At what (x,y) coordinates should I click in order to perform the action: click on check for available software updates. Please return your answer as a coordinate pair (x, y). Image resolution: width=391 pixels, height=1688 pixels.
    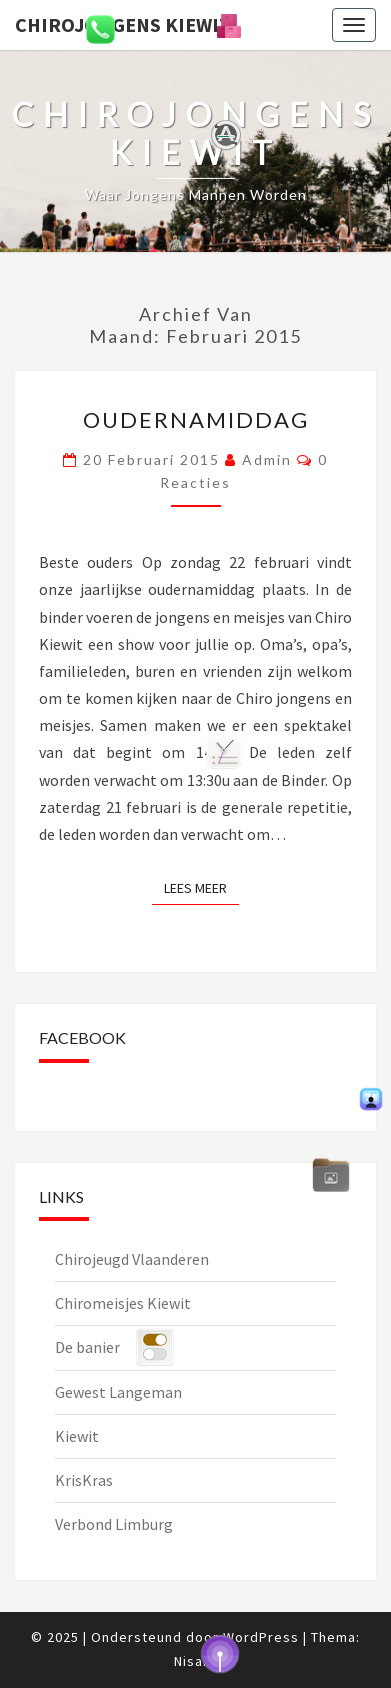
    Looking at the image, I should click on (226, 135).